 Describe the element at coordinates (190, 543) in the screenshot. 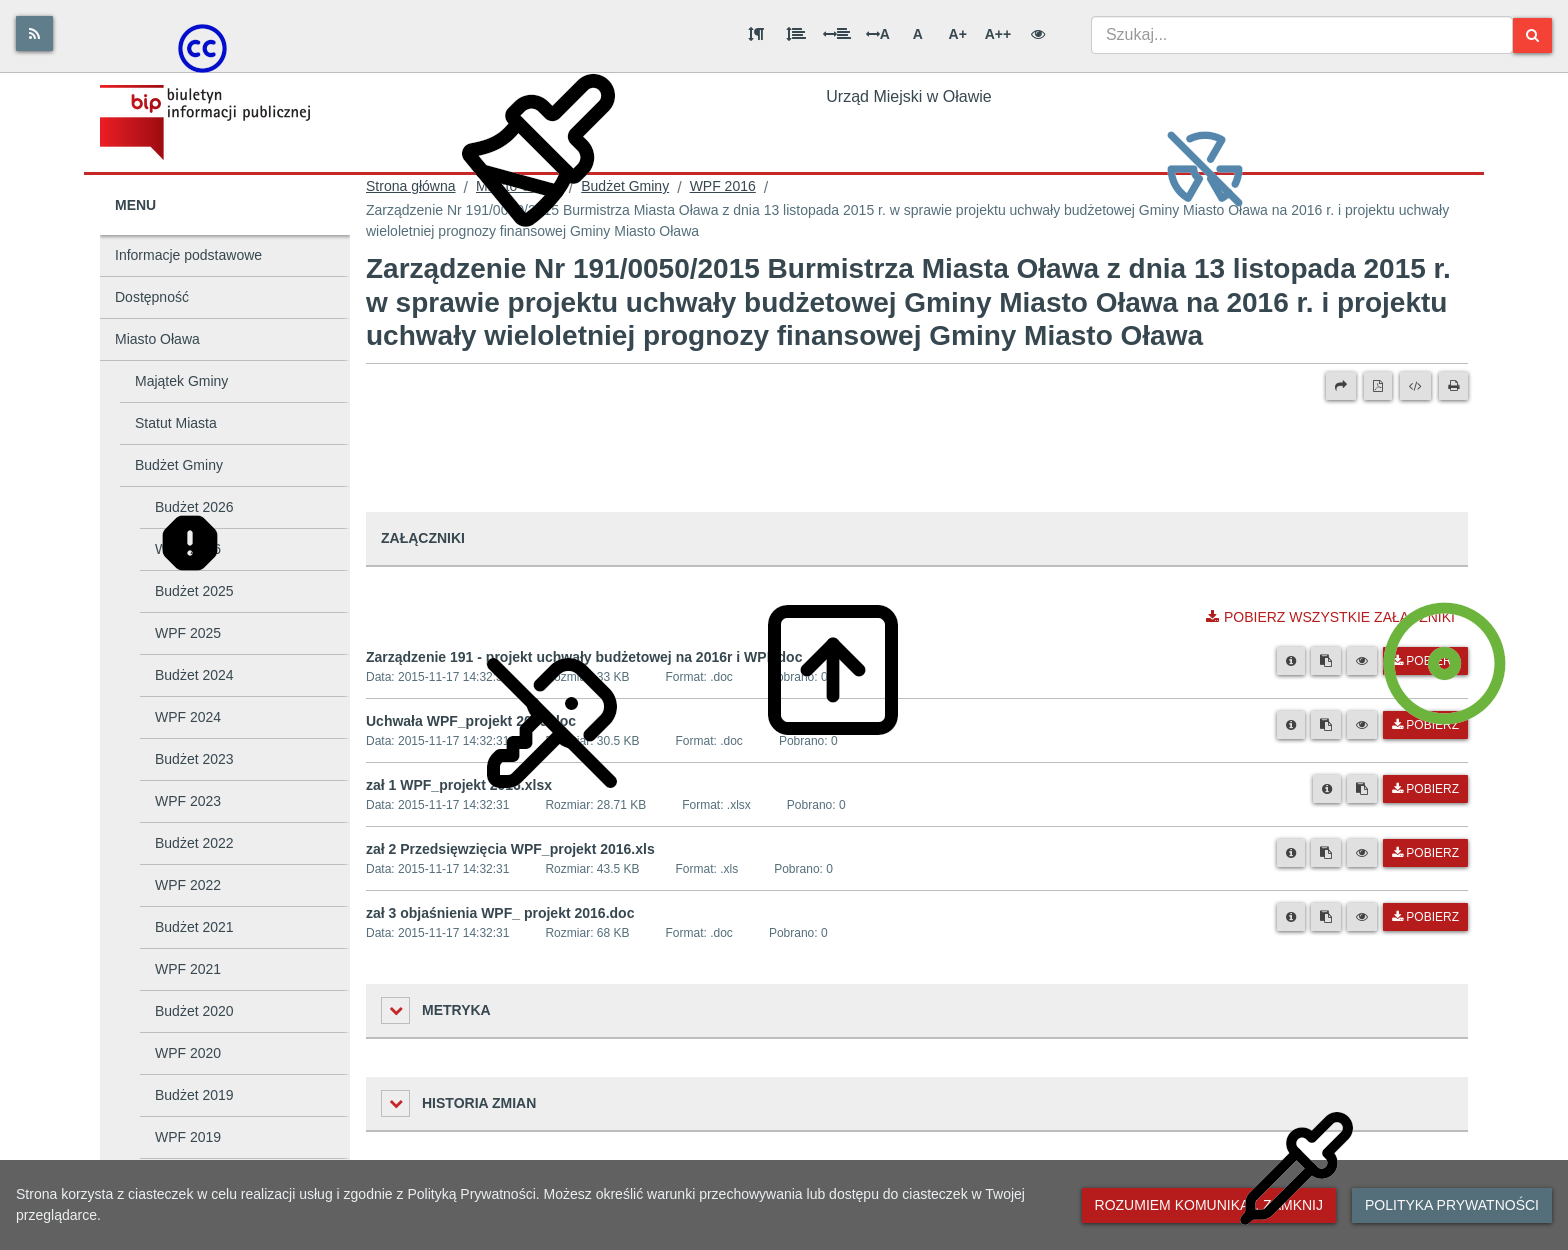

I see `indicates a critical error or warning` at that location.